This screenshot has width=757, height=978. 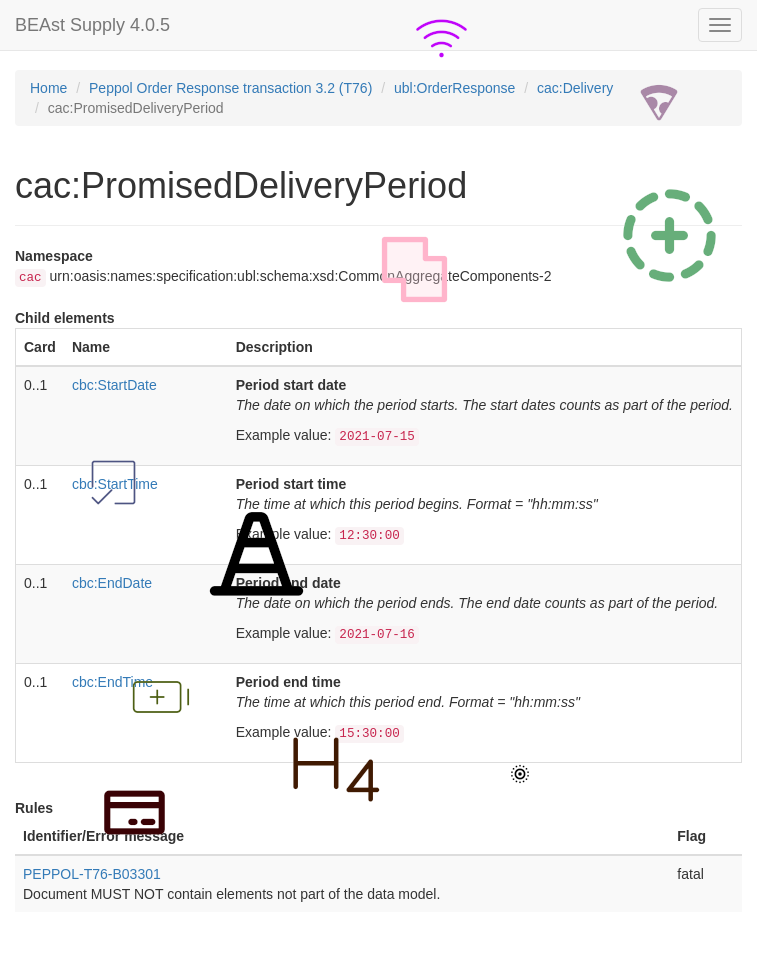 I want to click on indicates construction or maintenance in progress, so click(x=256, y=555).